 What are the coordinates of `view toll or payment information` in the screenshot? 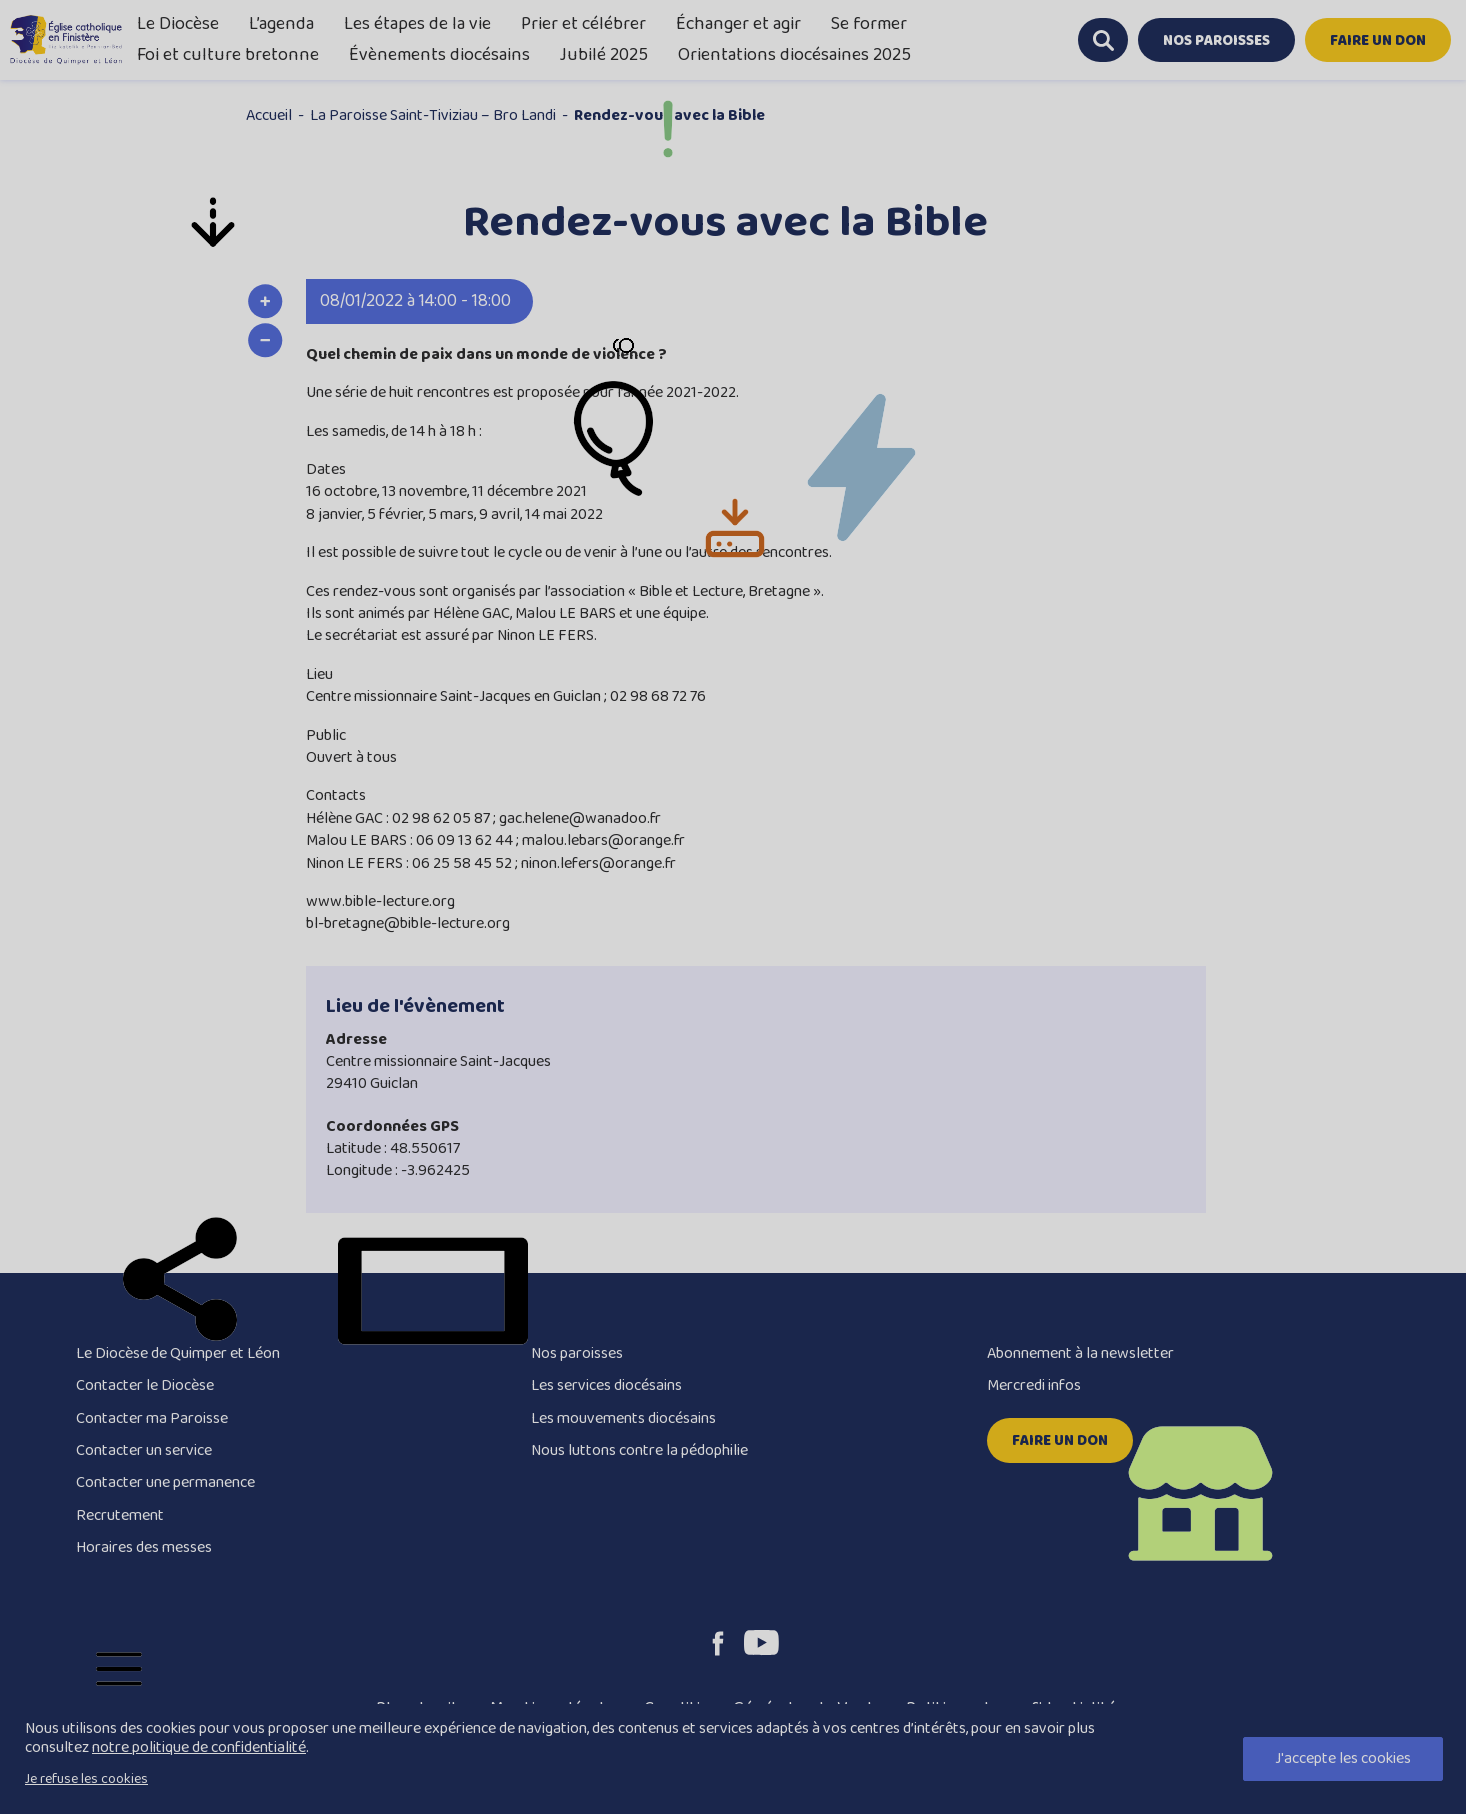 It's located at (623, 345).